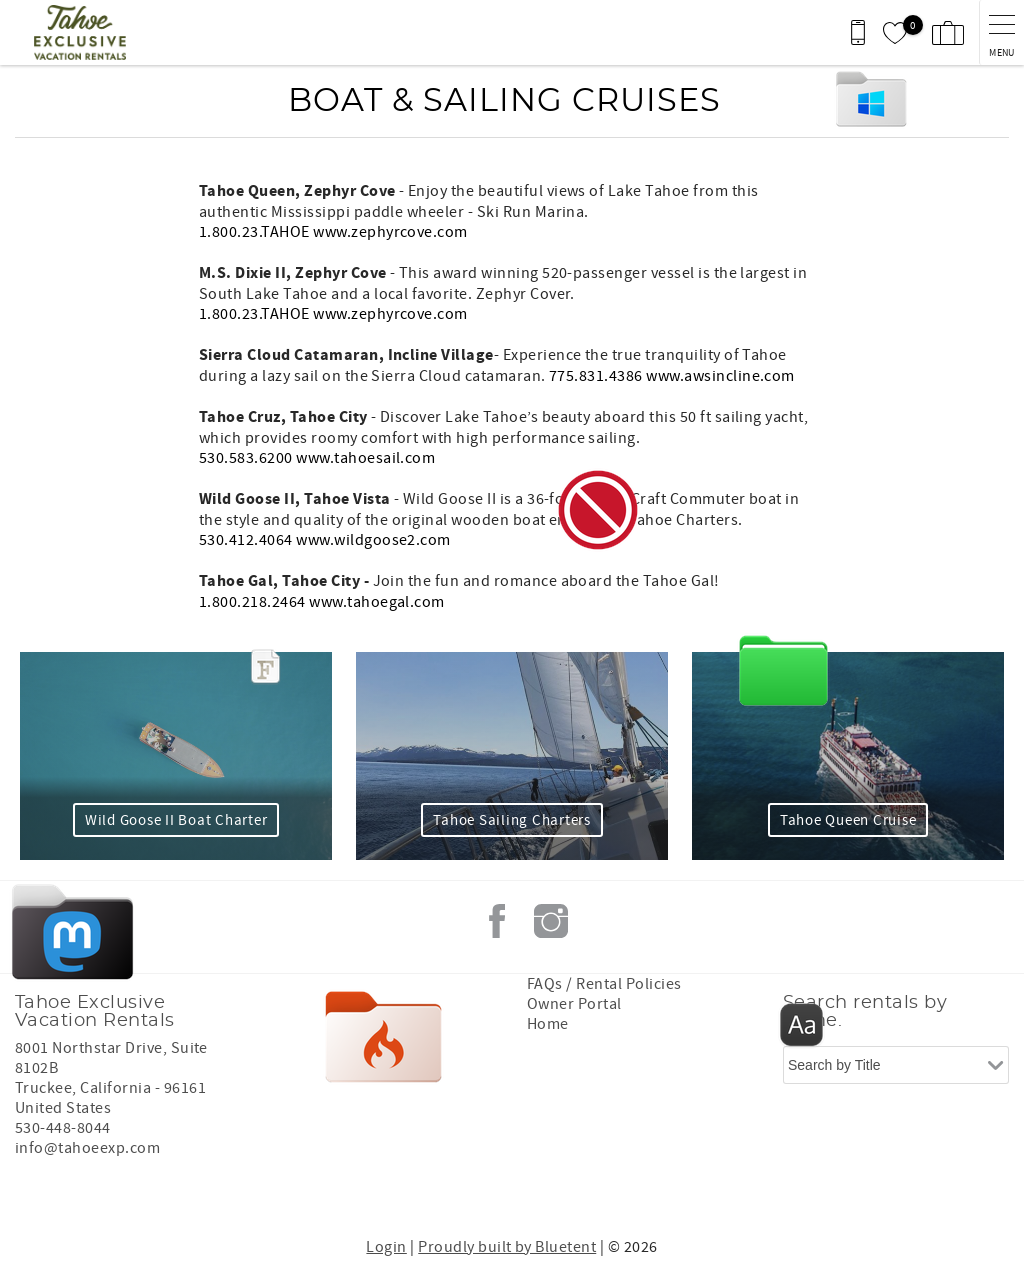 This screenshot has height=1272, width=1024. I want to click on open folder to view contents, so click(783, 670).